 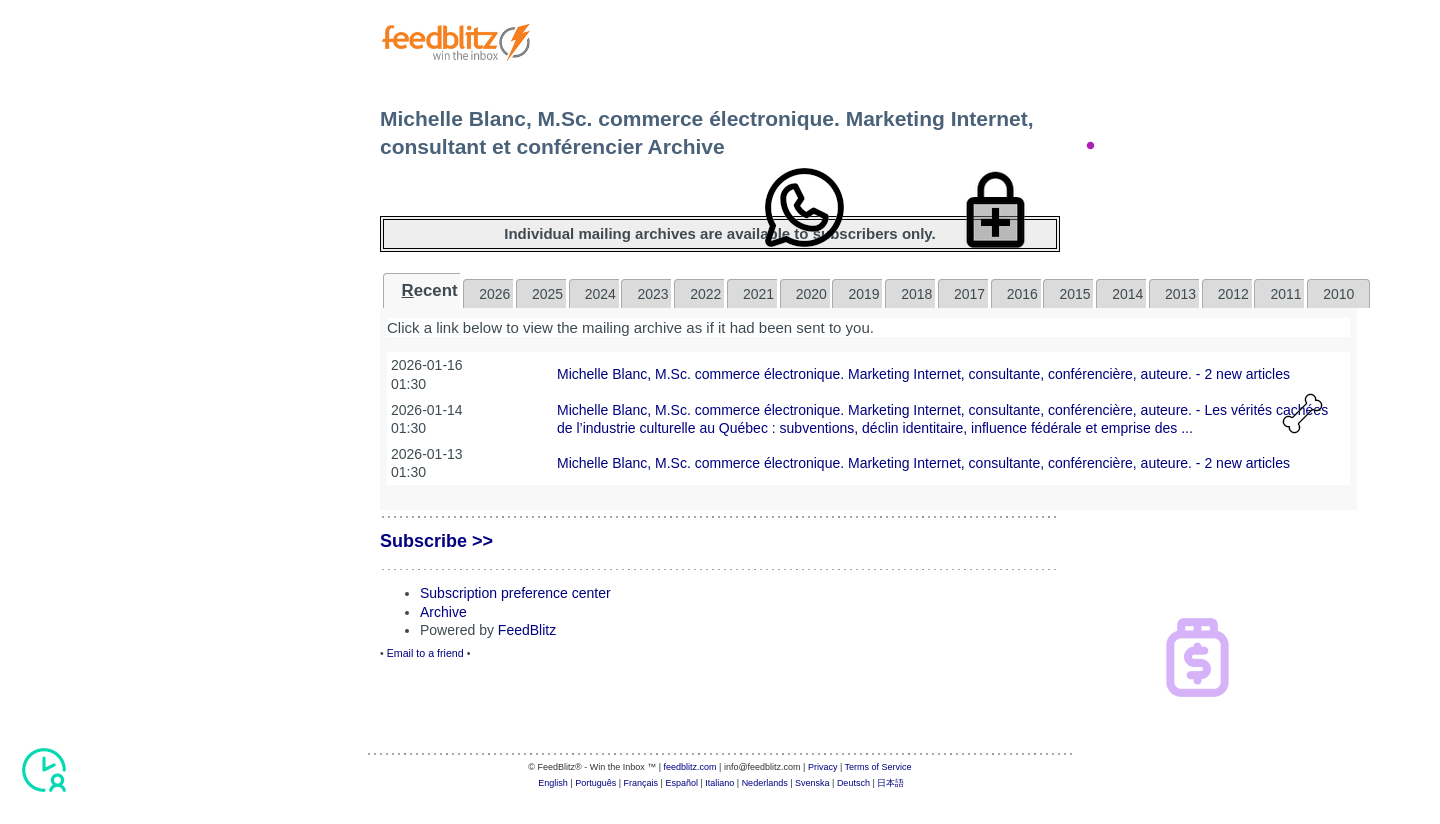 I want to click on send a tip or donation, so click(x=1197, y=657).